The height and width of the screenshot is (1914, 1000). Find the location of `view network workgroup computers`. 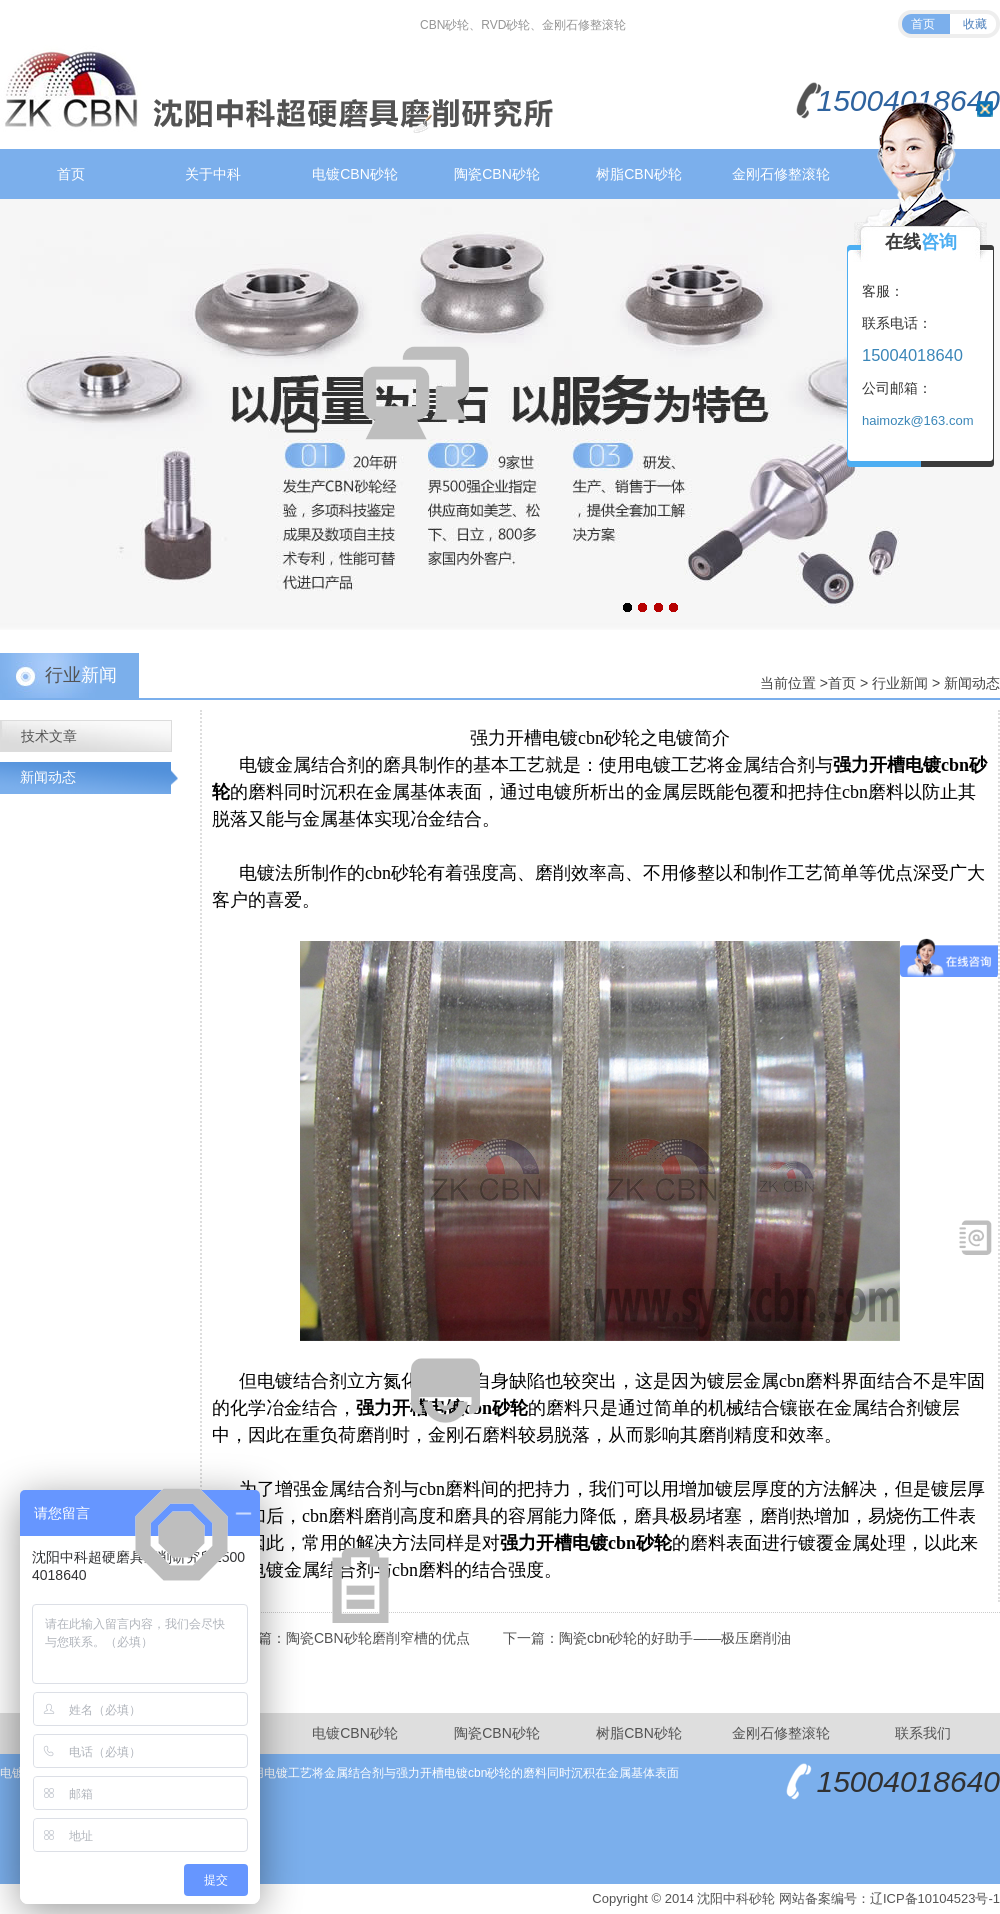

view network workgroup computers is located at coordinates (416, 393).